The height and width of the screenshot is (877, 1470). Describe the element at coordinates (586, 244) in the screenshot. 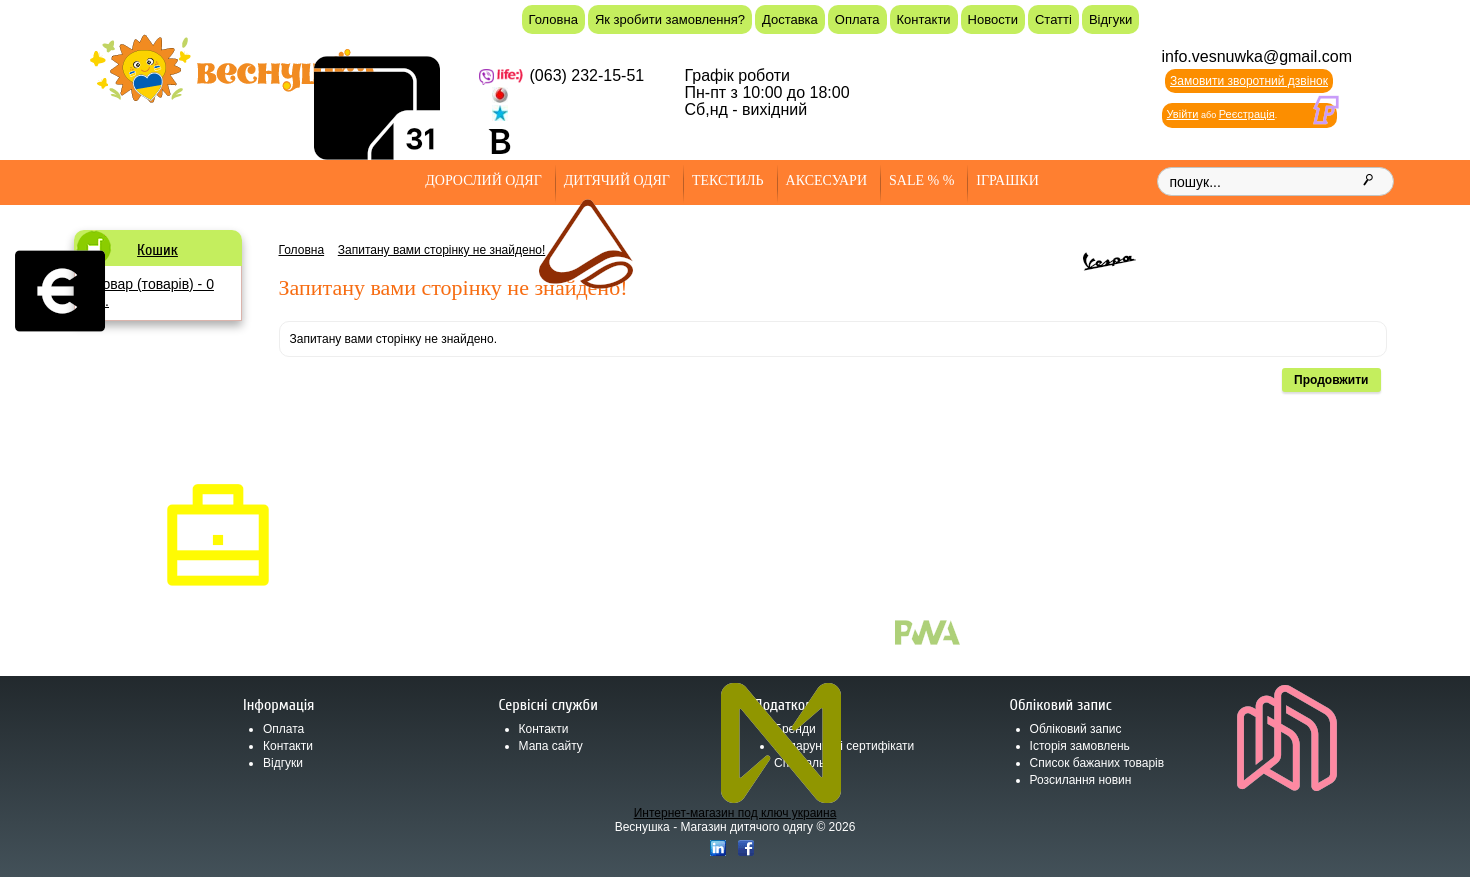

I see `mobx-state-tree library logo` at that location.